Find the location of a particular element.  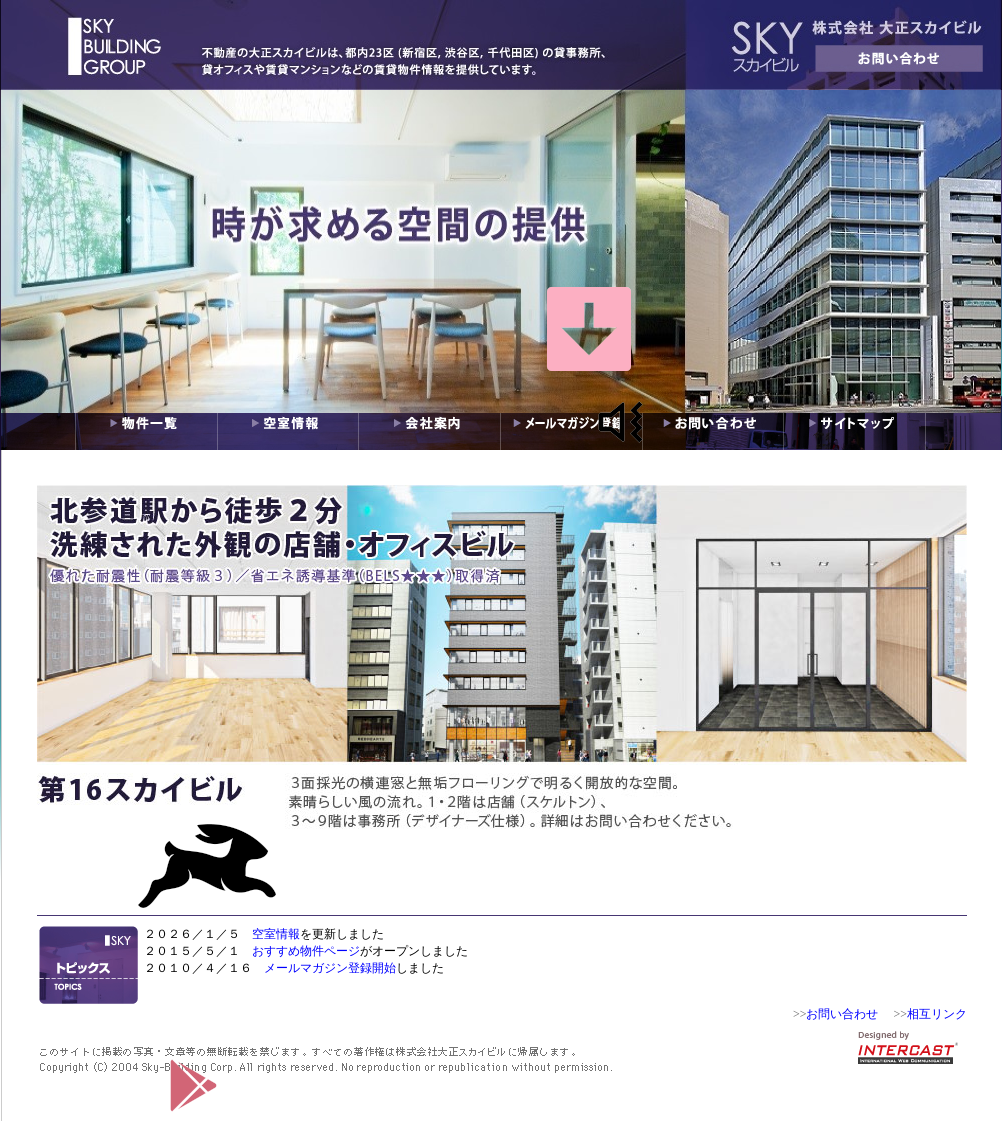

open the google play store is located at coordinates (193, 1085).